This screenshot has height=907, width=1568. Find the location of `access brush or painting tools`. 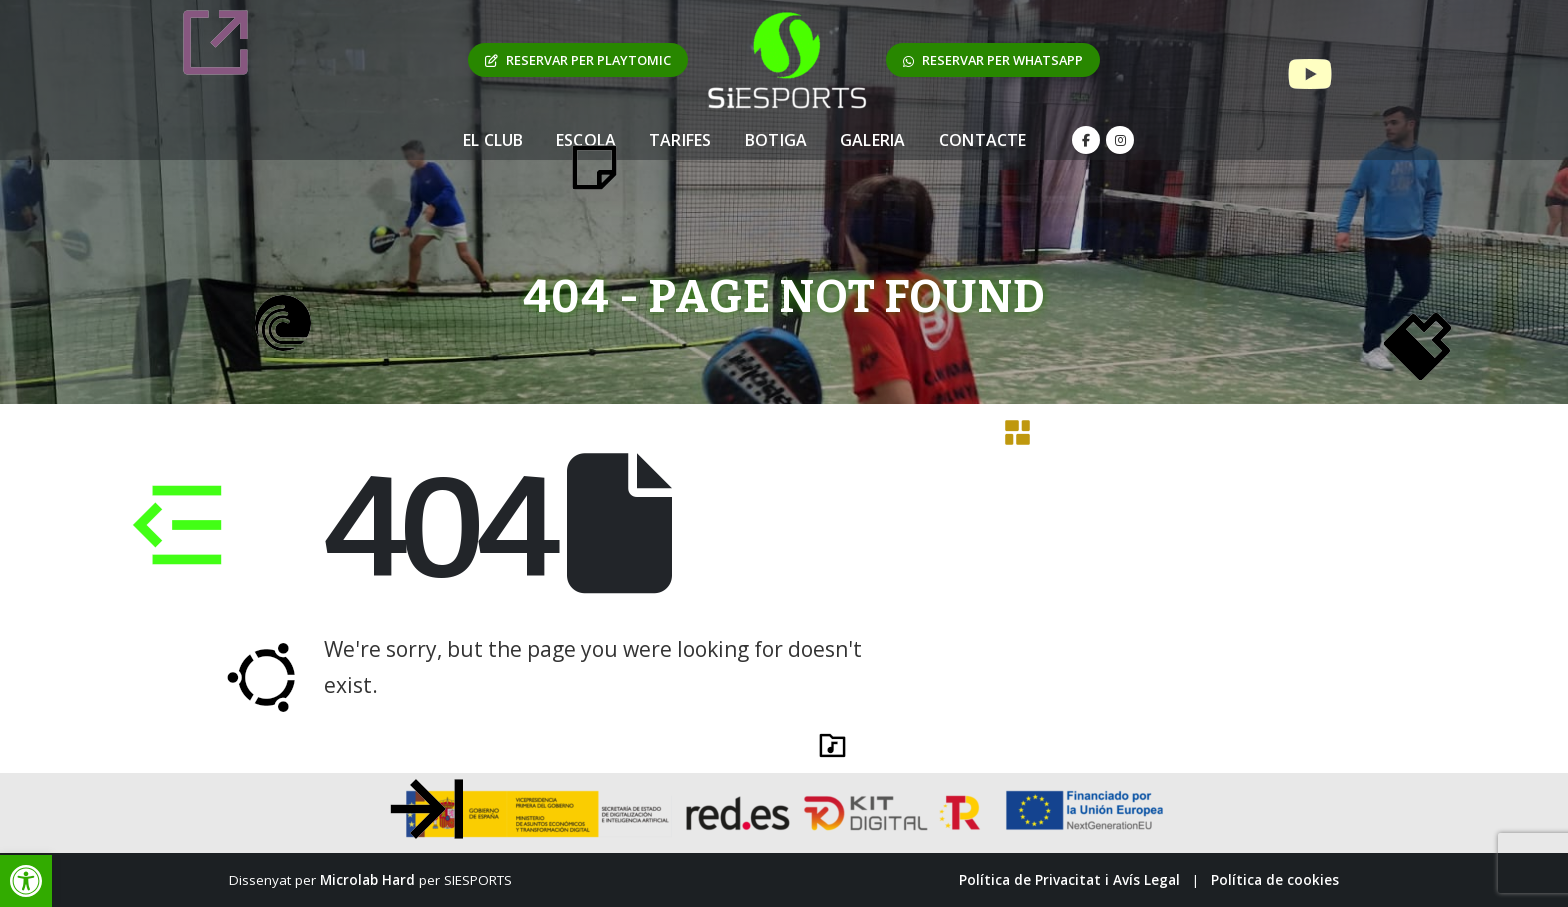

access brush or painting tools is located at coordinates (1419, 344).